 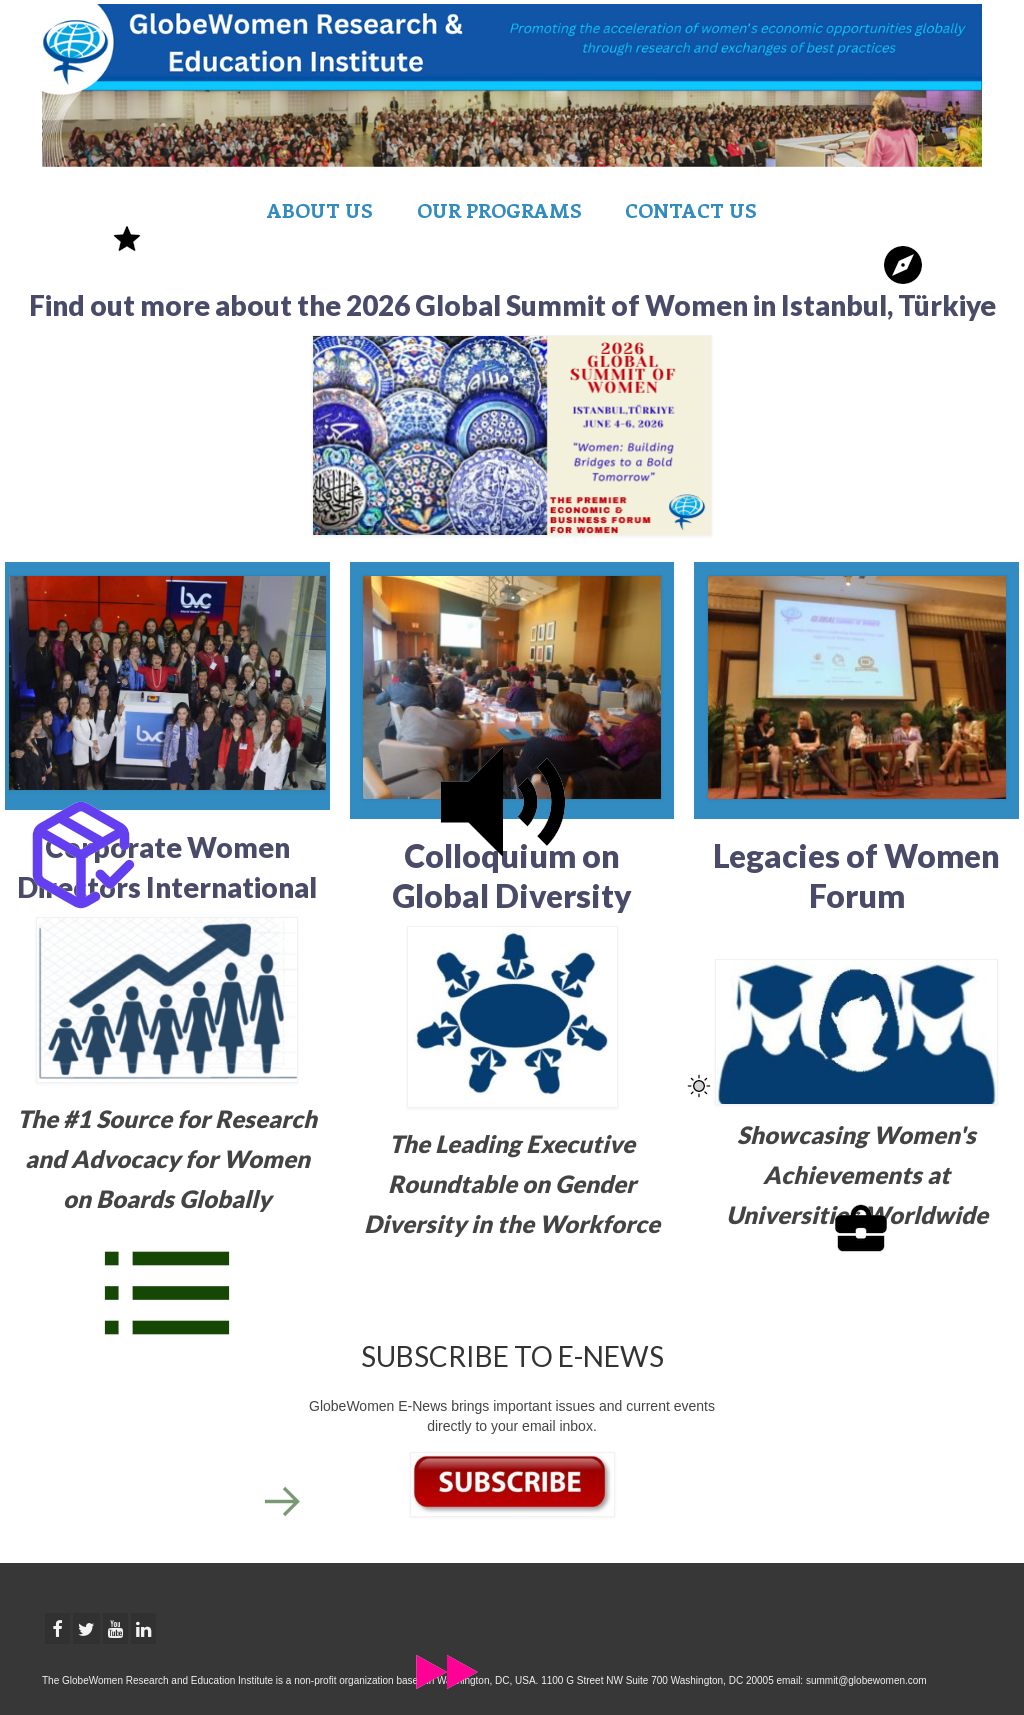 What do you see at coordinates (447, 1672) in the screenshot?
I see `skip to next track or media` at bounding box center [447, 1672].